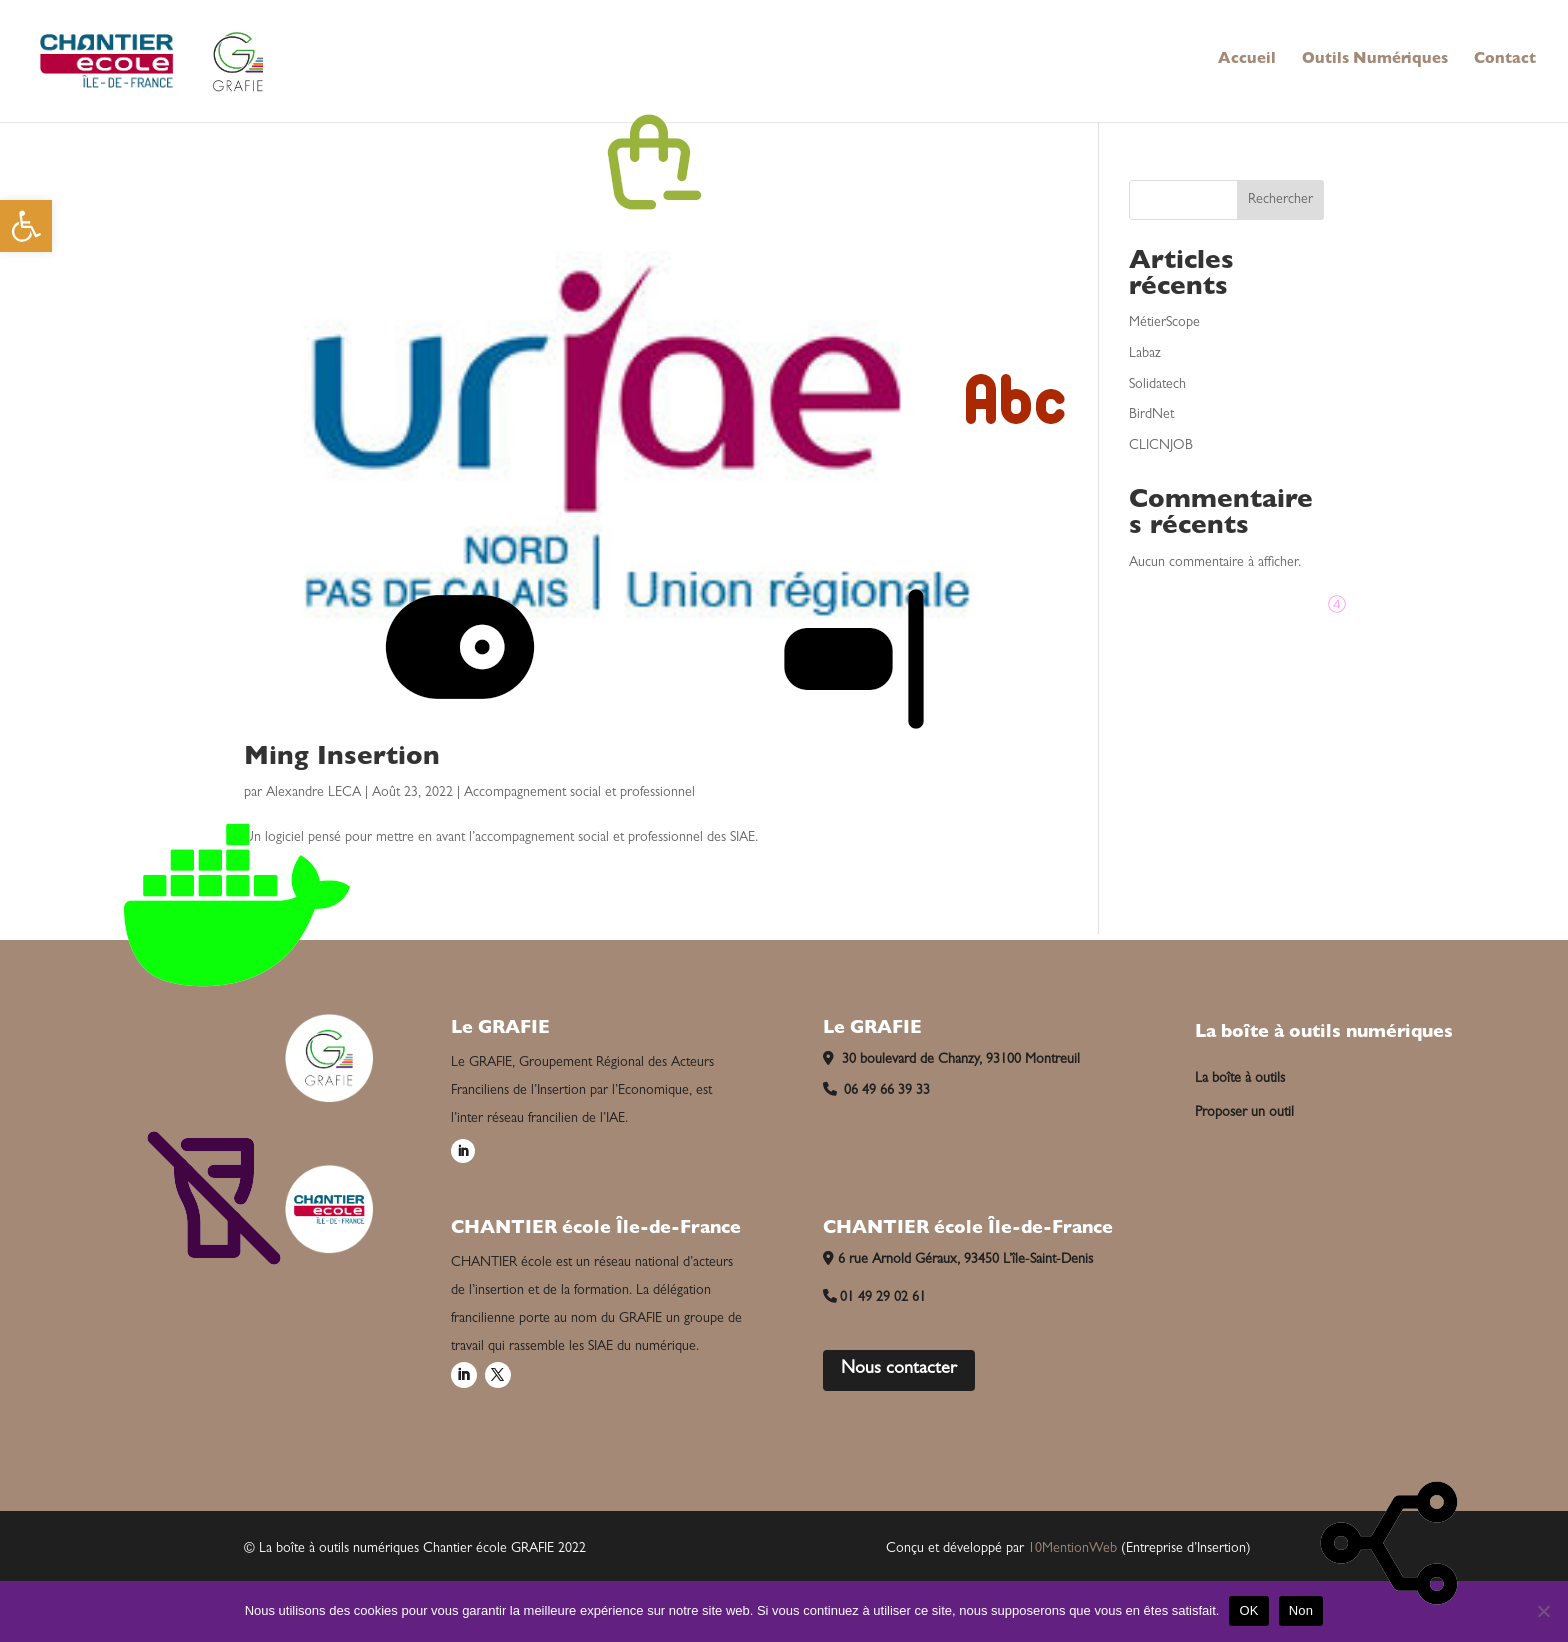 The image size is (1568, 1642). Describe the element at coordinates (214, 1198) in the screenshot. I see `no alcohol allowed` at that location.